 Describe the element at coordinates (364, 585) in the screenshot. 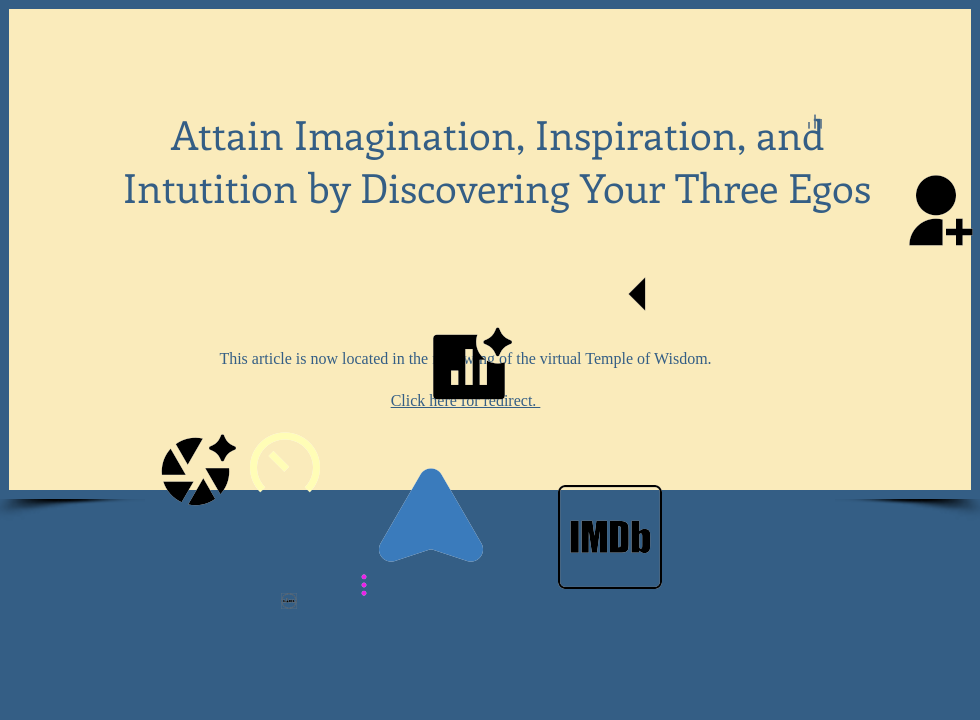

I see `open more options menu` at that location.